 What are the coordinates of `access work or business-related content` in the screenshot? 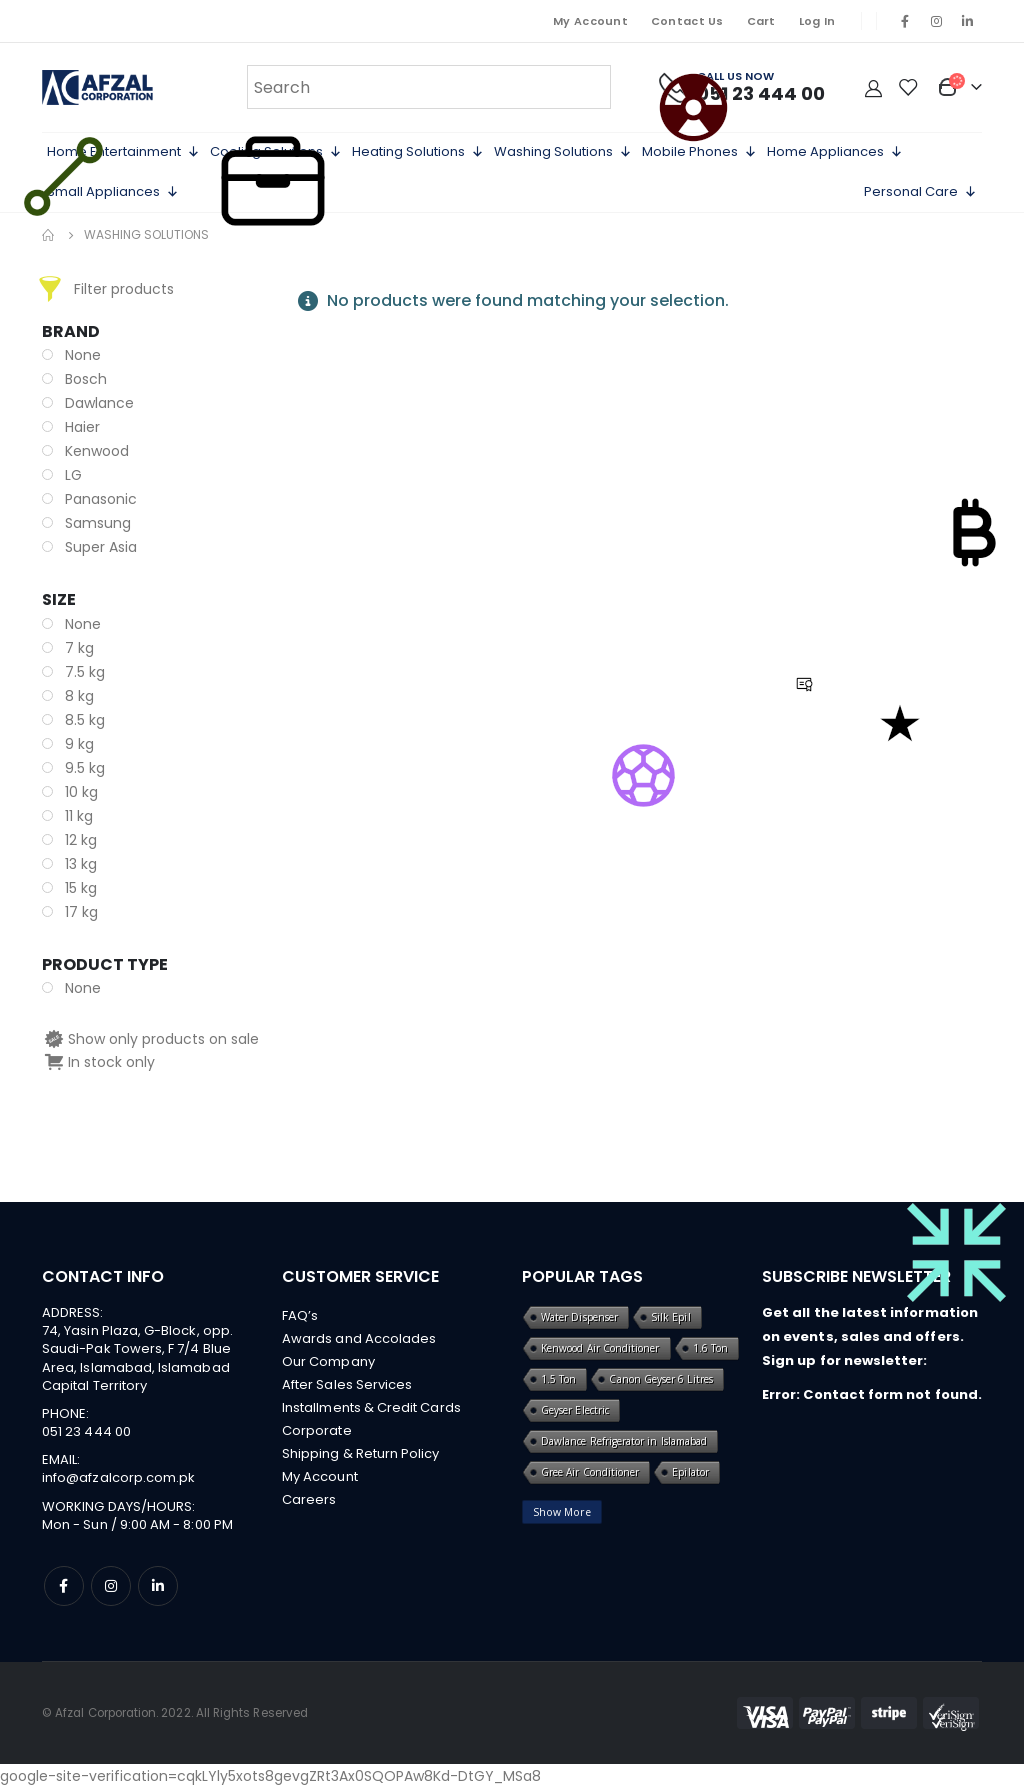 It's located at (273, 181).